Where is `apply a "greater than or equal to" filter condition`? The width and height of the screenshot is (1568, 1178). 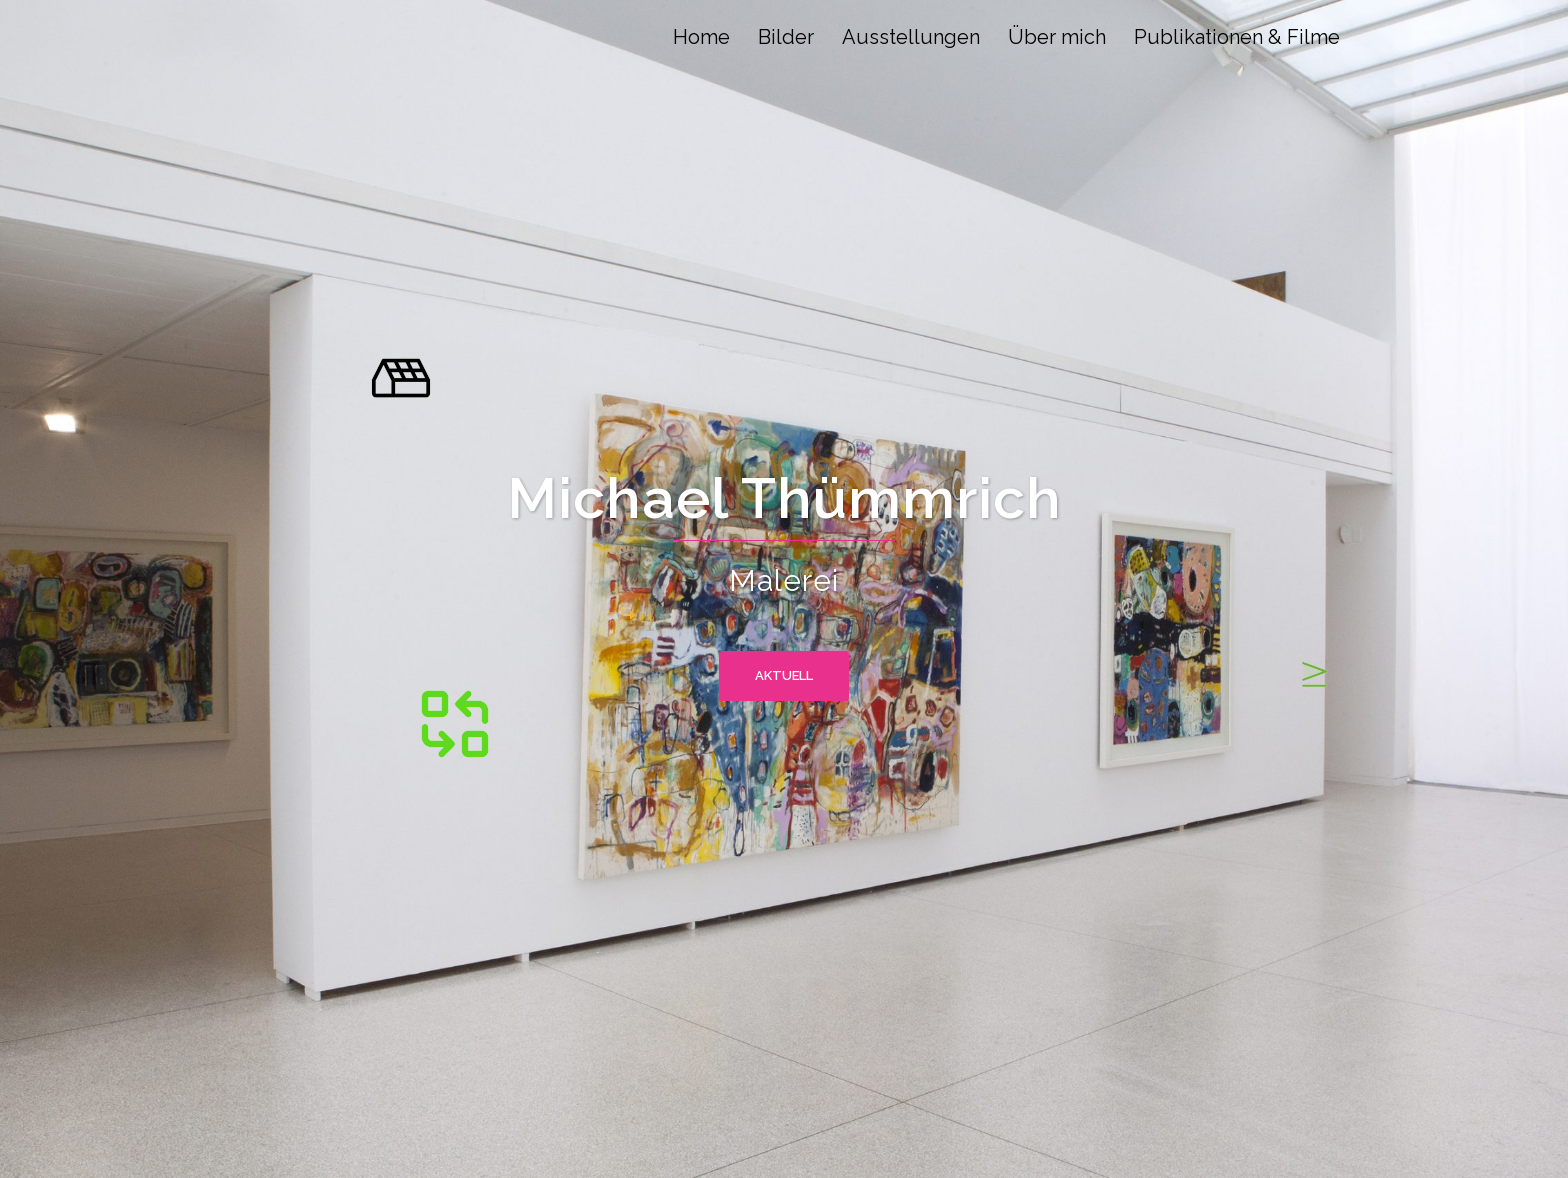 apply a "greater than or equal to" filter condition is located at coordinates (1314, 675).